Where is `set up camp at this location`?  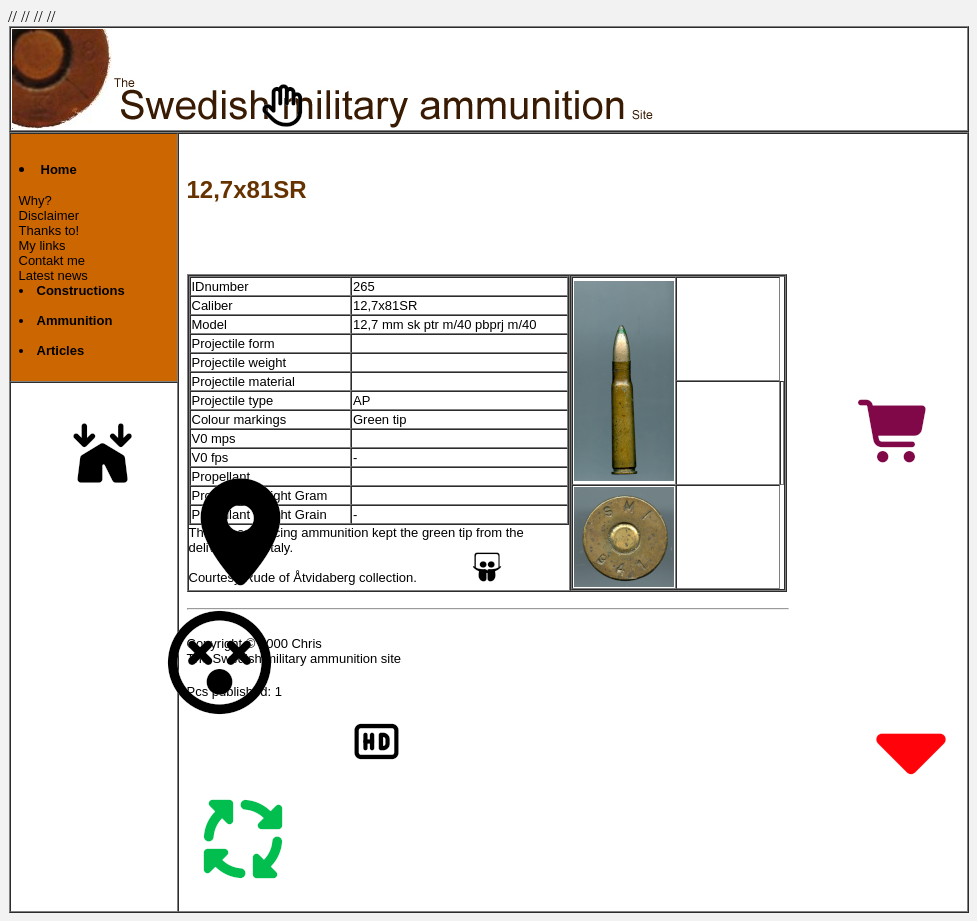 set up camp at this location is located at coordinates (102, 453).